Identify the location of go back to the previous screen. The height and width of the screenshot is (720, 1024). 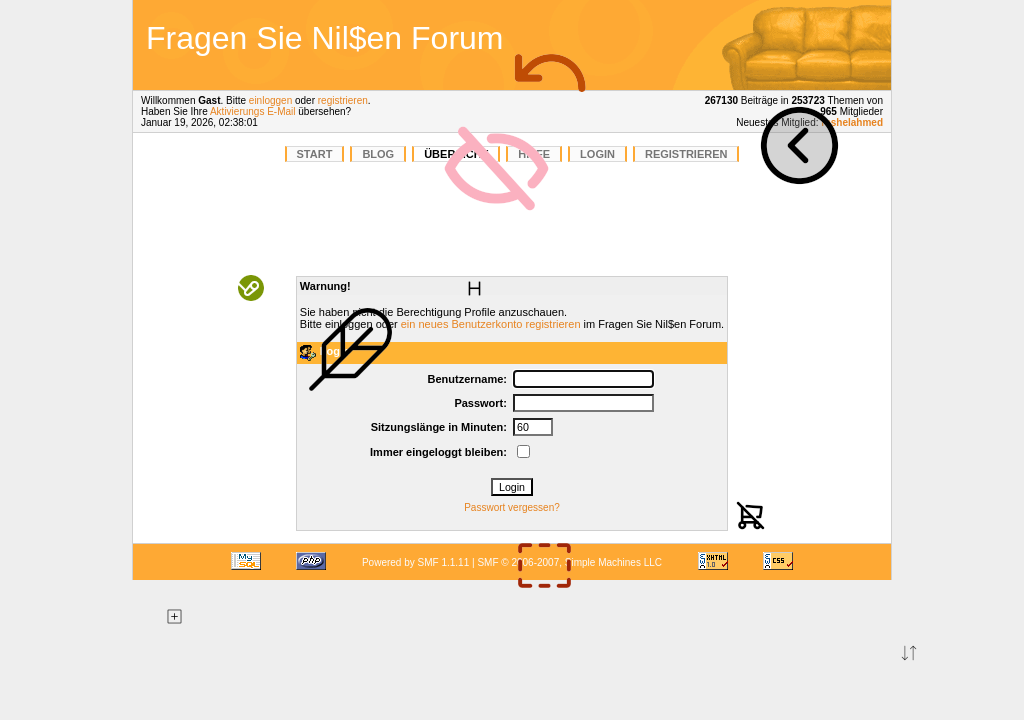
(799, 145).